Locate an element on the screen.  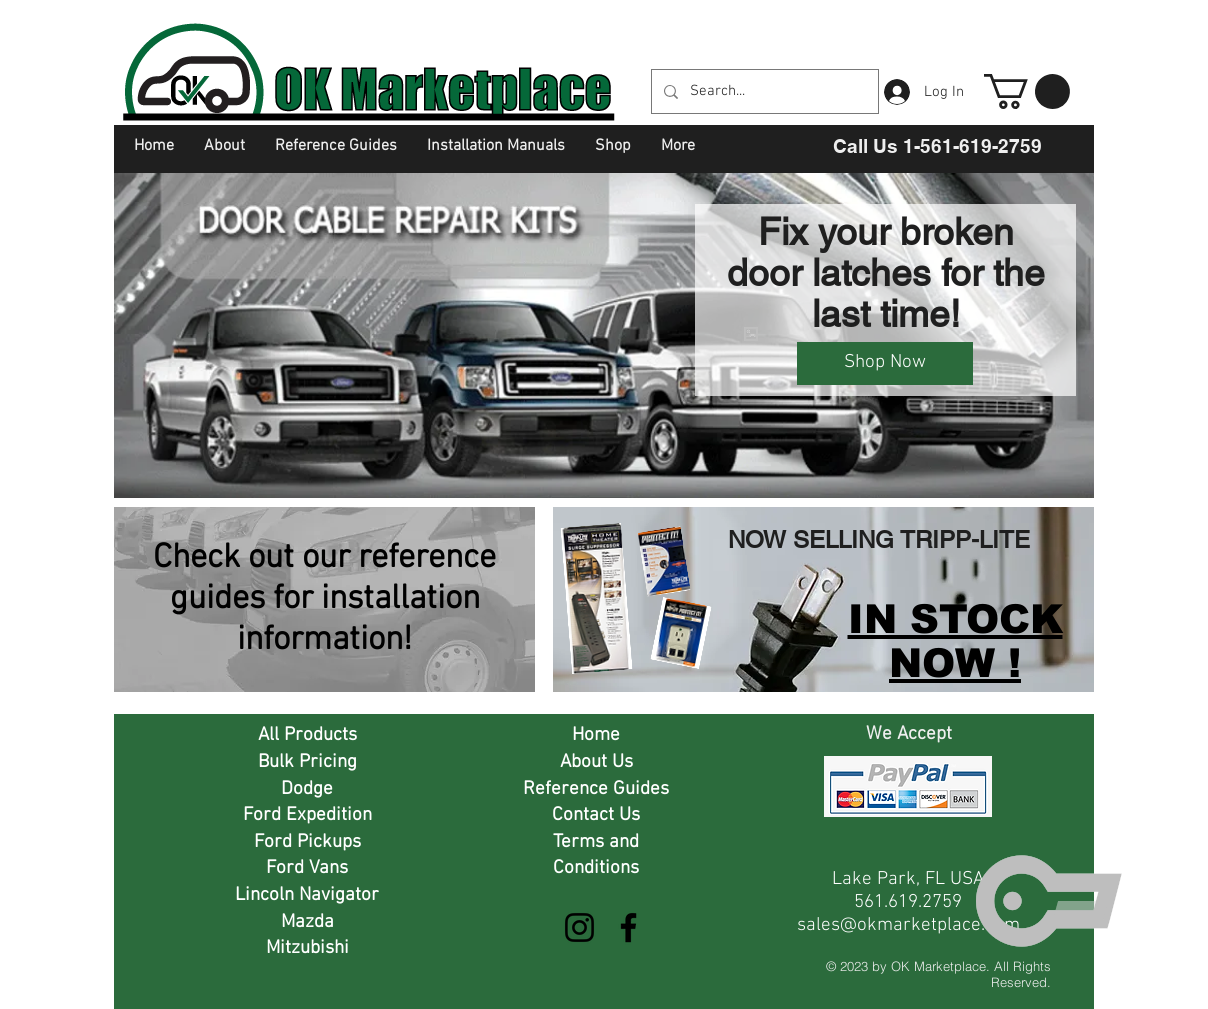
enter password to continue is located at coordinates (1049, 901).